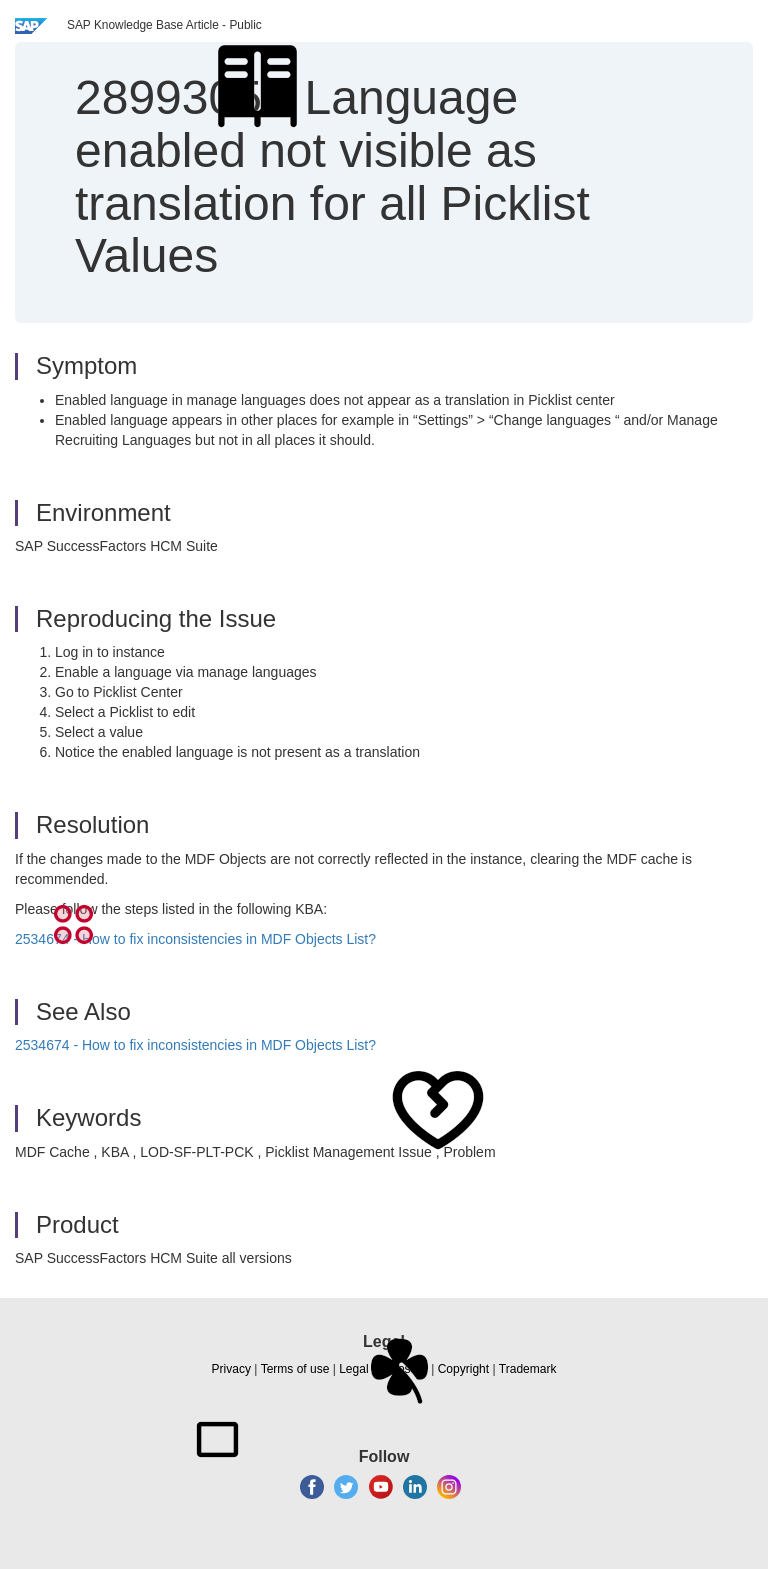 The height and width of the screenshot is (1569, 768). I want to click on indicates a broken heart or heartbreak status, so click(438, 1107).